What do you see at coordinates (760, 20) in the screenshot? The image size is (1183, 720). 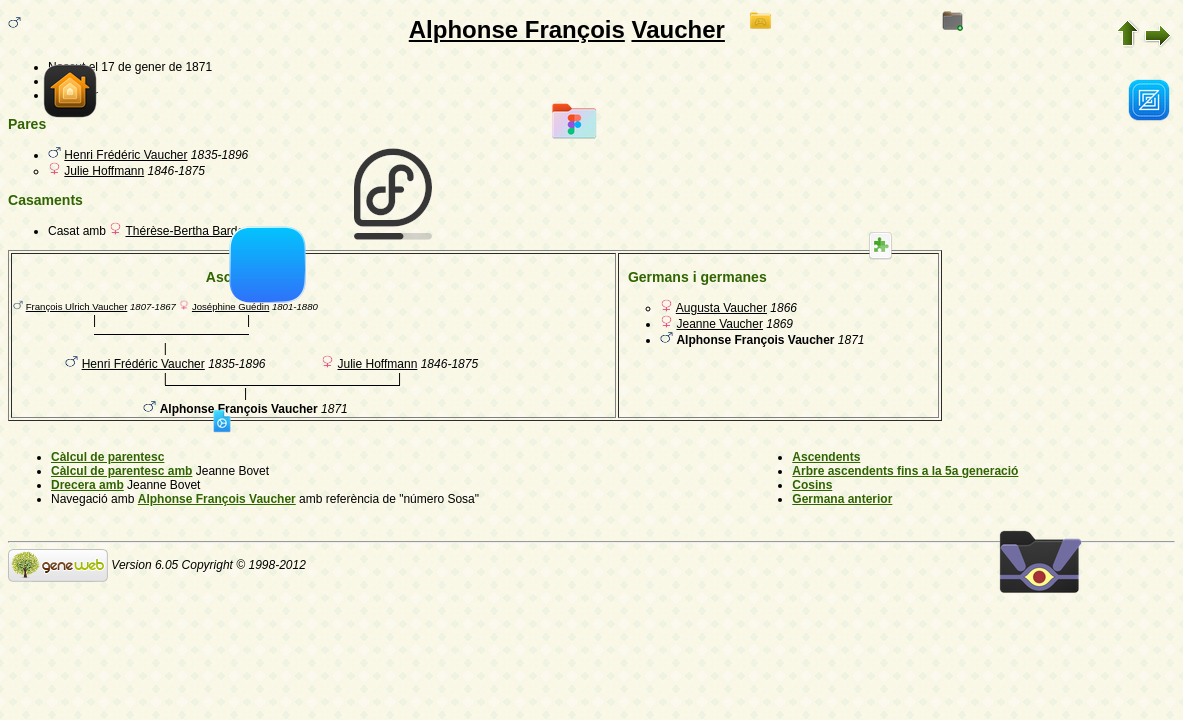 I see `open your games folder` at bounding box center [760, 20].